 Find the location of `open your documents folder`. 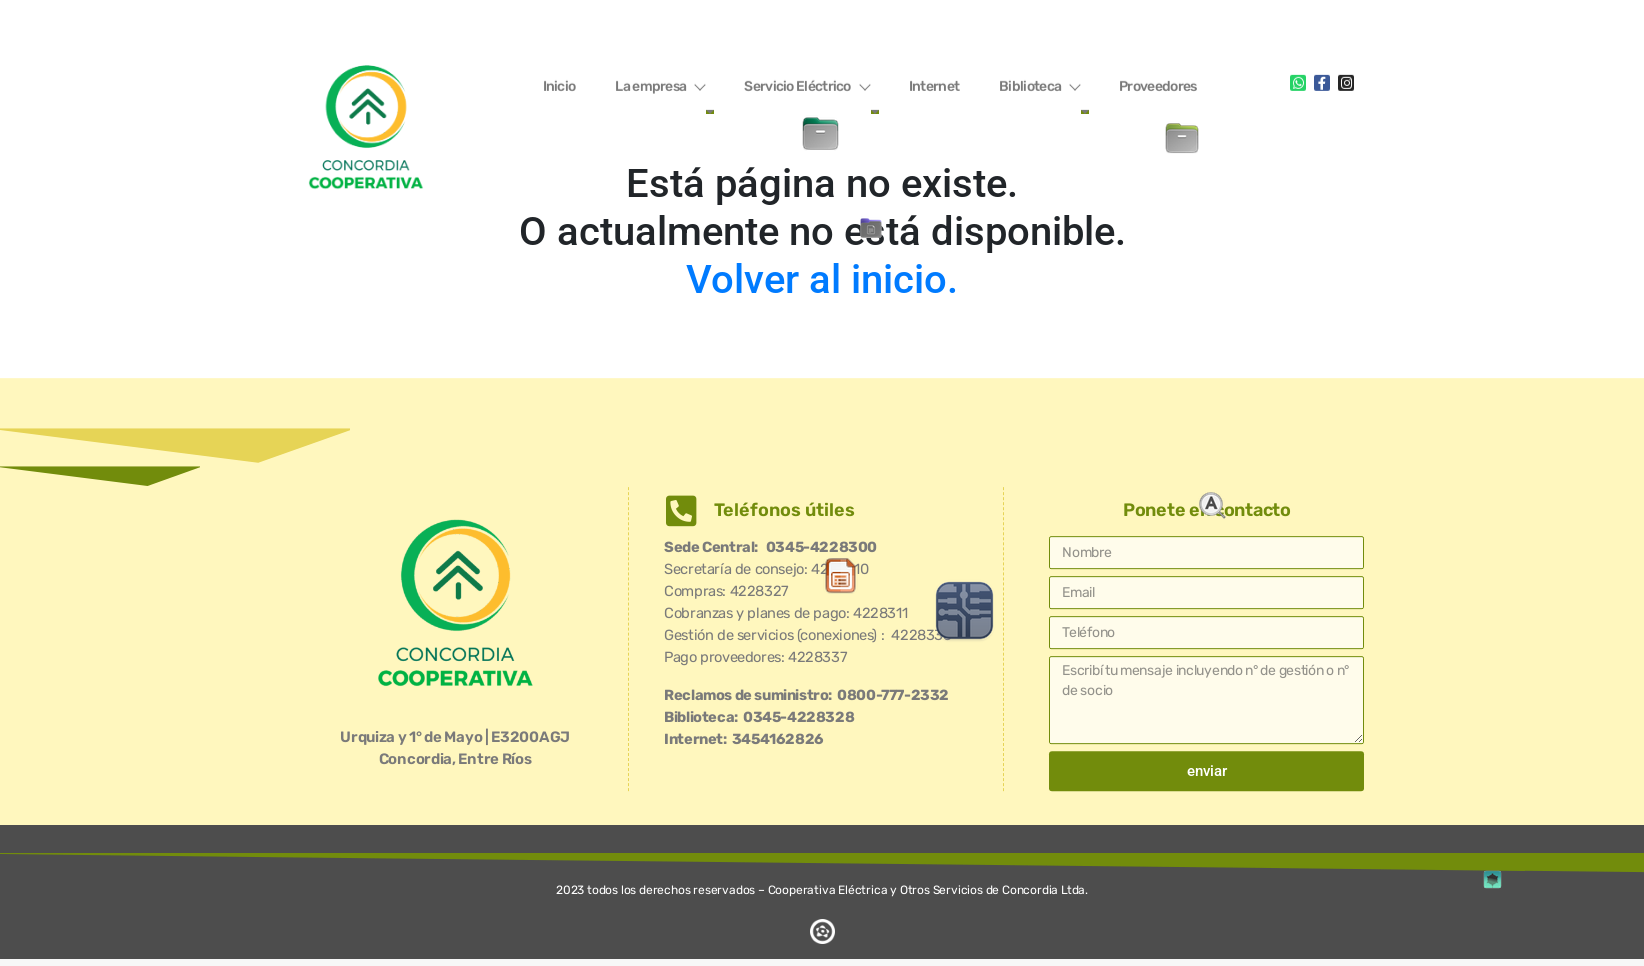

open your documents folder is located at coordinates (871, 228).